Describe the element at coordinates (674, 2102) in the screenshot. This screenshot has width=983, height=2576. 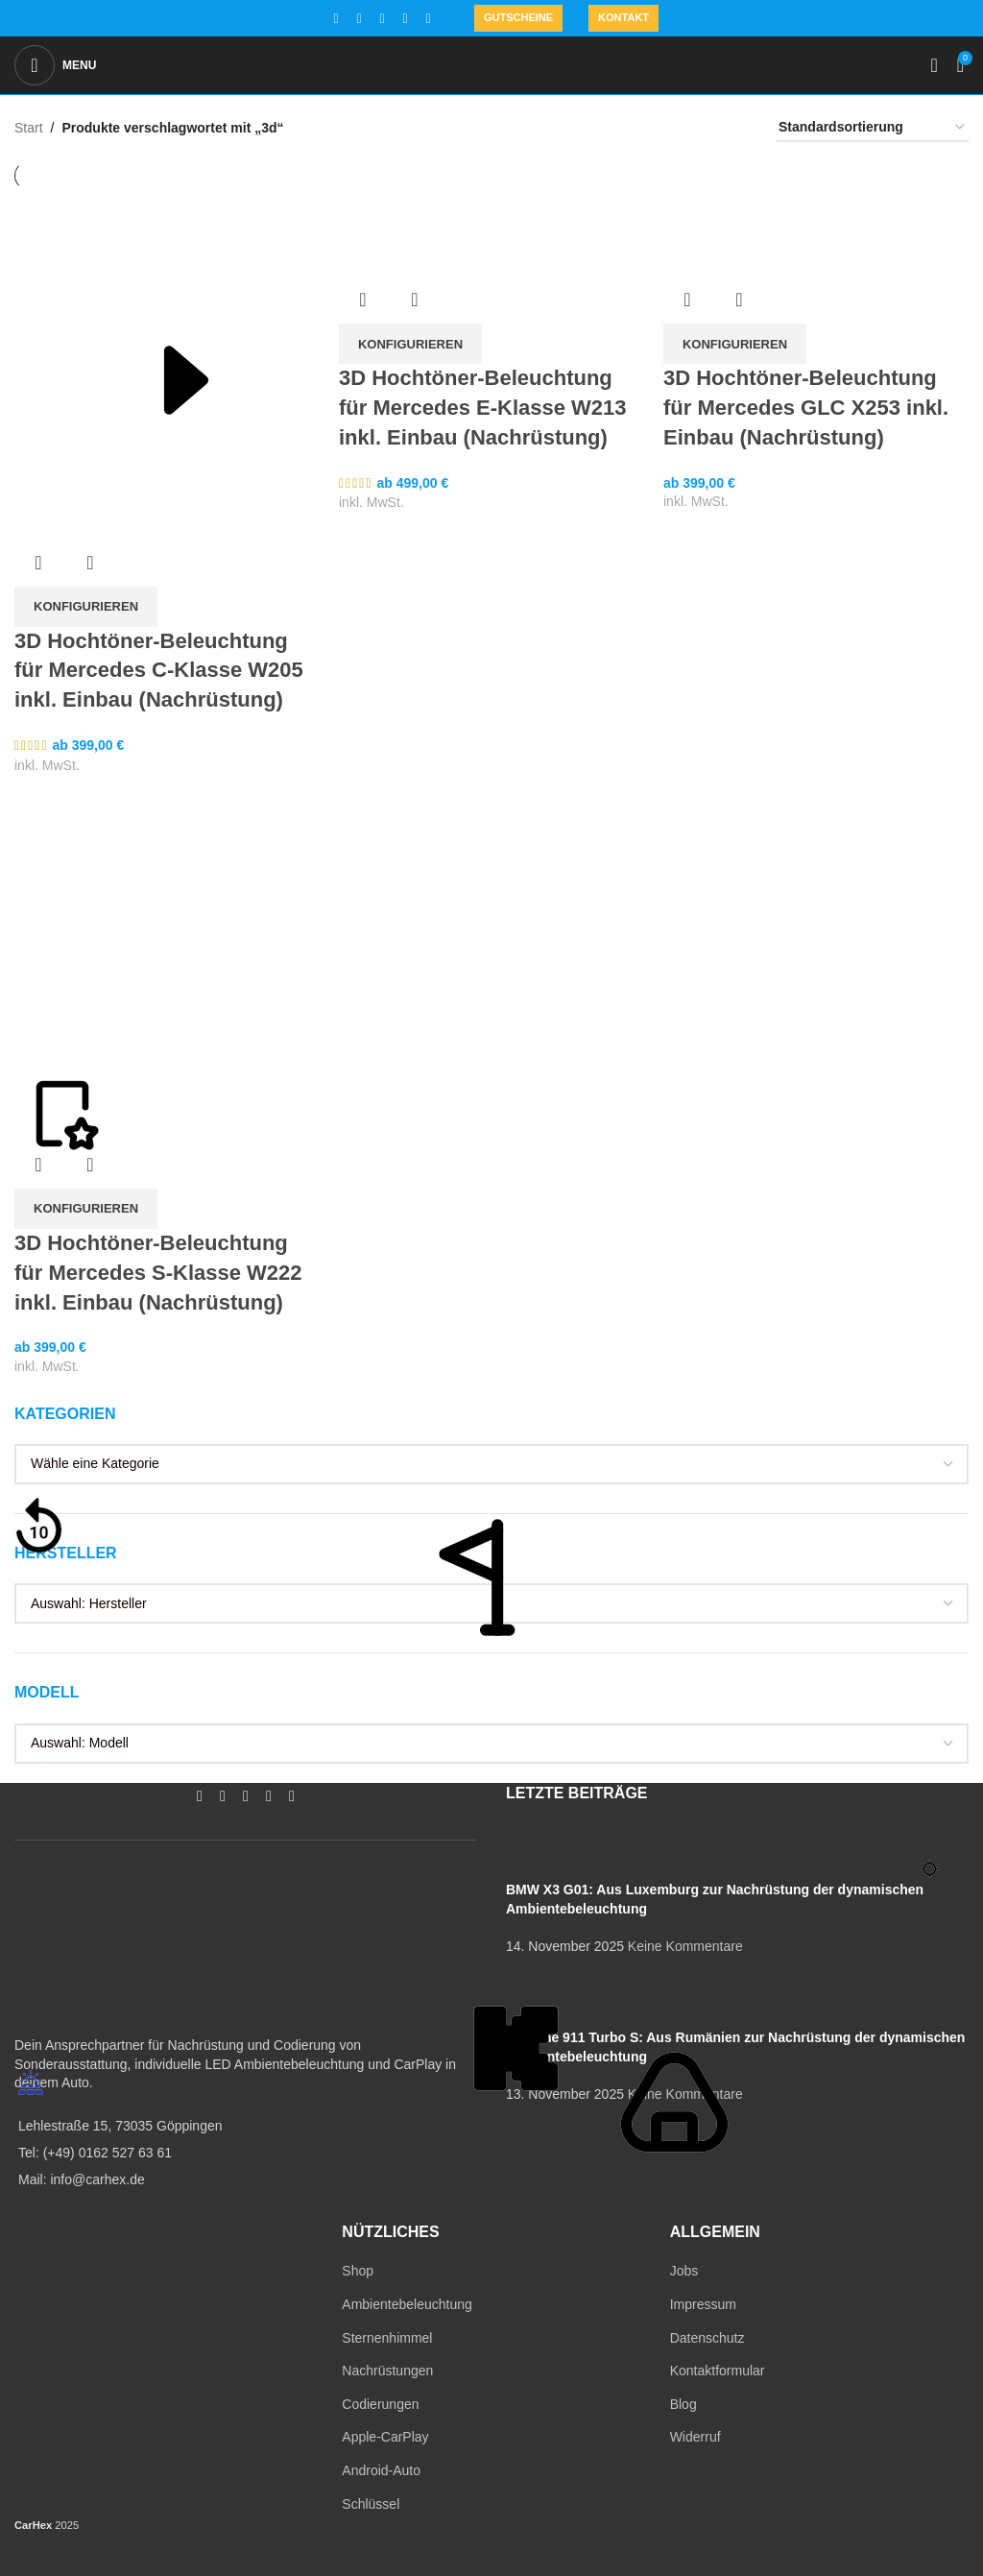
I see `access food or restaurant options` at that location.